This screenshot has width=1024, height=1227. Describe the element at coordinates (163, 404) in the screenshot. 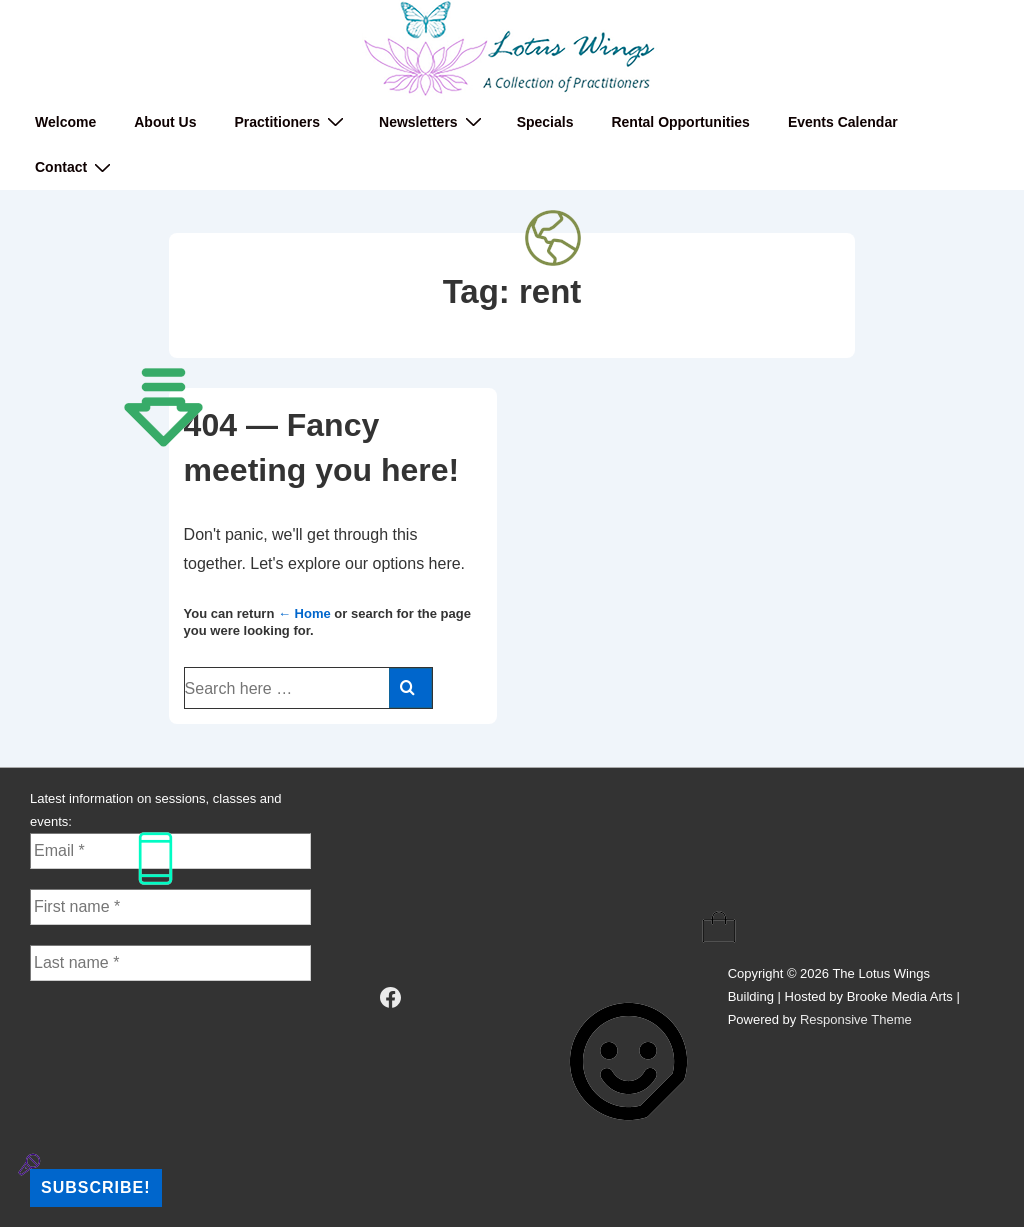

I see `download file or content` at that location.